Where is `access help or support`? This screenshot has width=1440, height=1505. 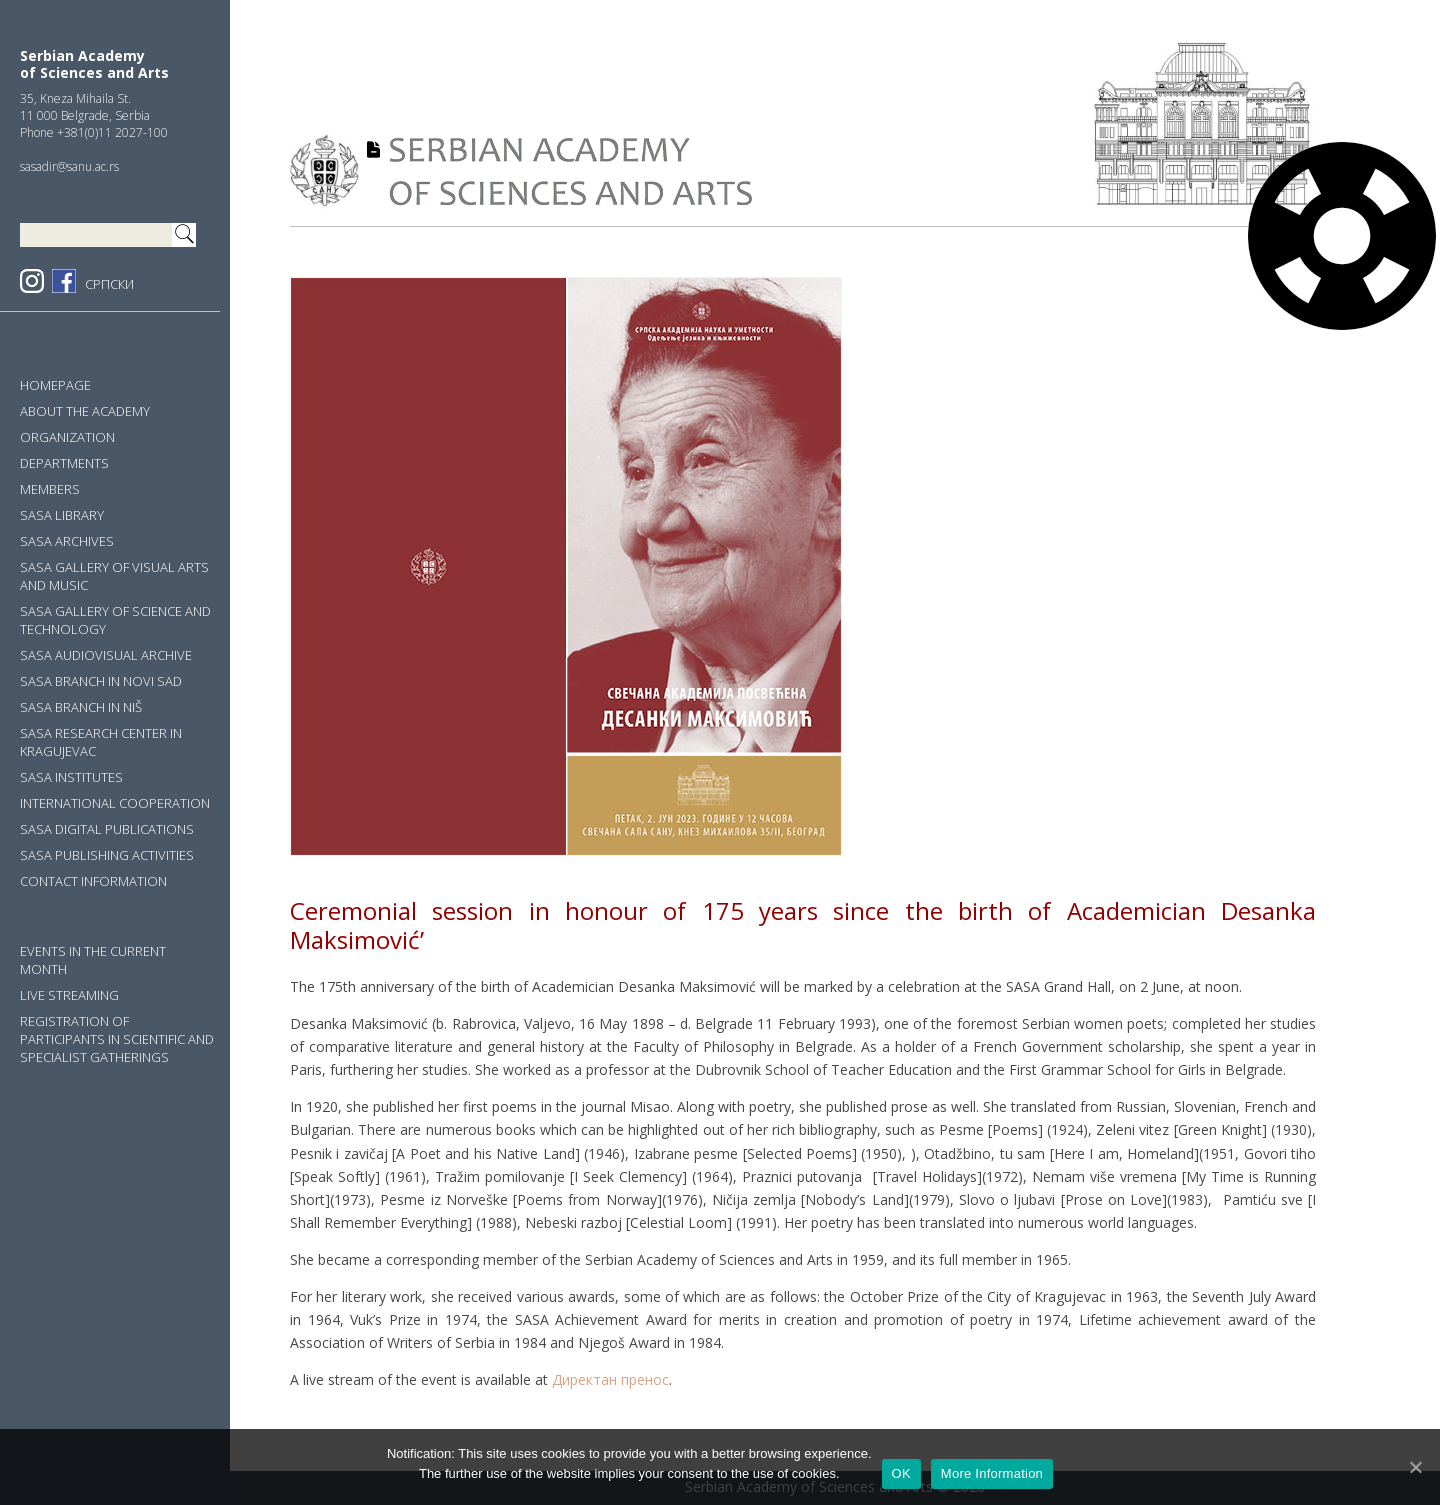 access help or support is located at coordinates (1342, 236).